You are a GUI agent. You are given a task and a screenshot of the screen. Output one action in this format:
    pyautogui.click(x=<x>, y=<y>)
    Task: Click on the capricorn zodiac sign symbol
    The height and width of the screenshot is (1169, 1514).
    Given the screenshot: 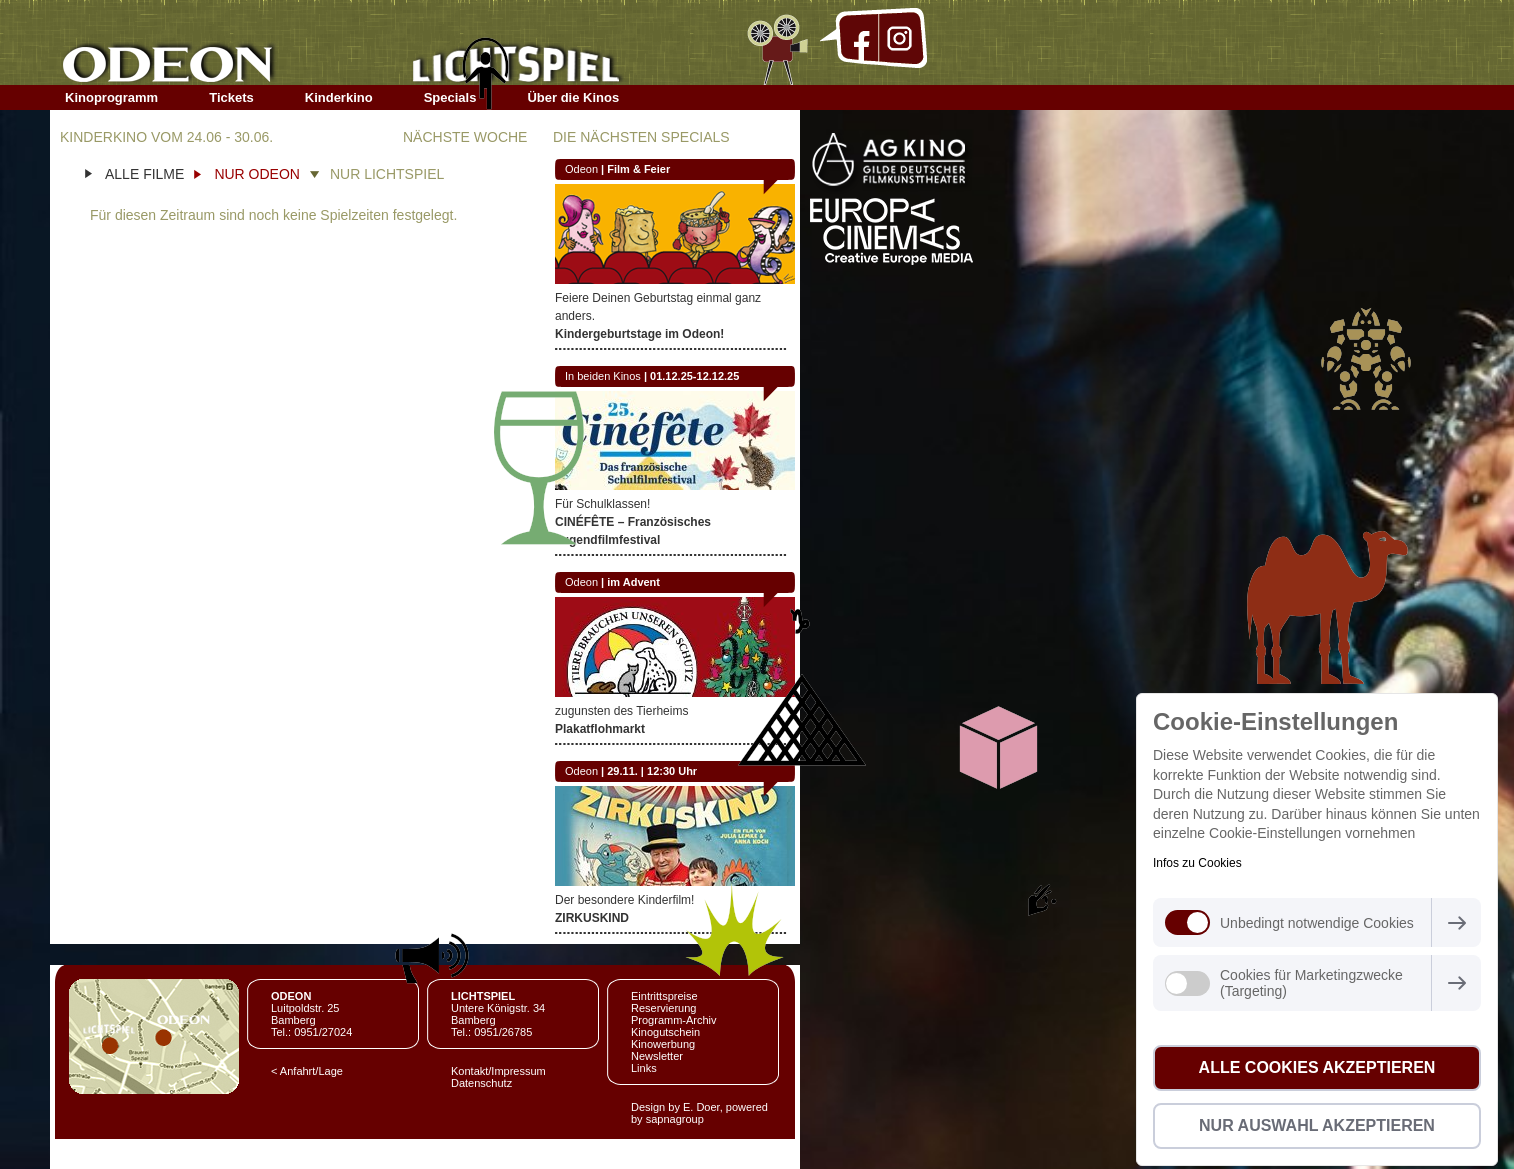 What is the action you would take?
    pyautogui.click(x=799, y=621)
    